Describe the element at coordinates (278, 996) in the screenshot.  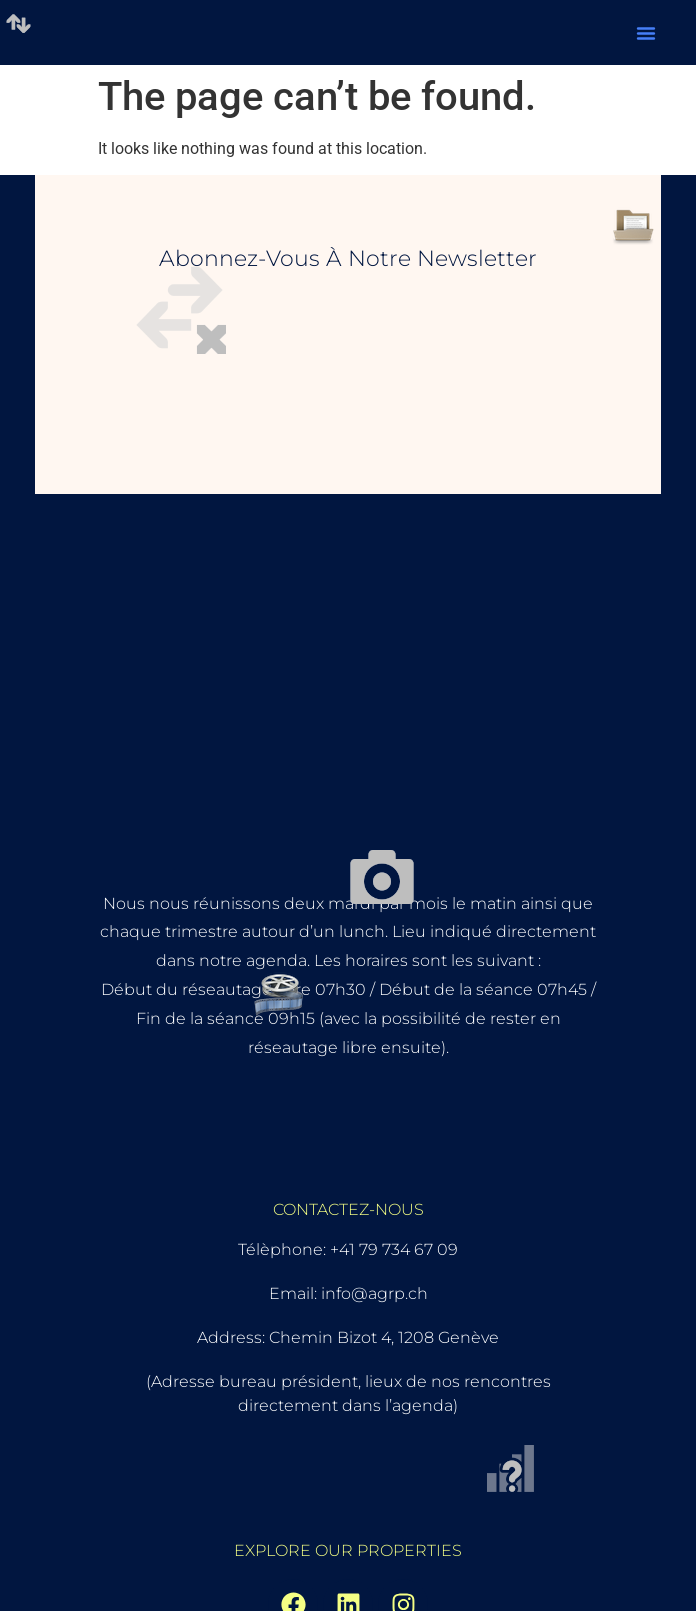
I see `indicates a video file type` at that location.